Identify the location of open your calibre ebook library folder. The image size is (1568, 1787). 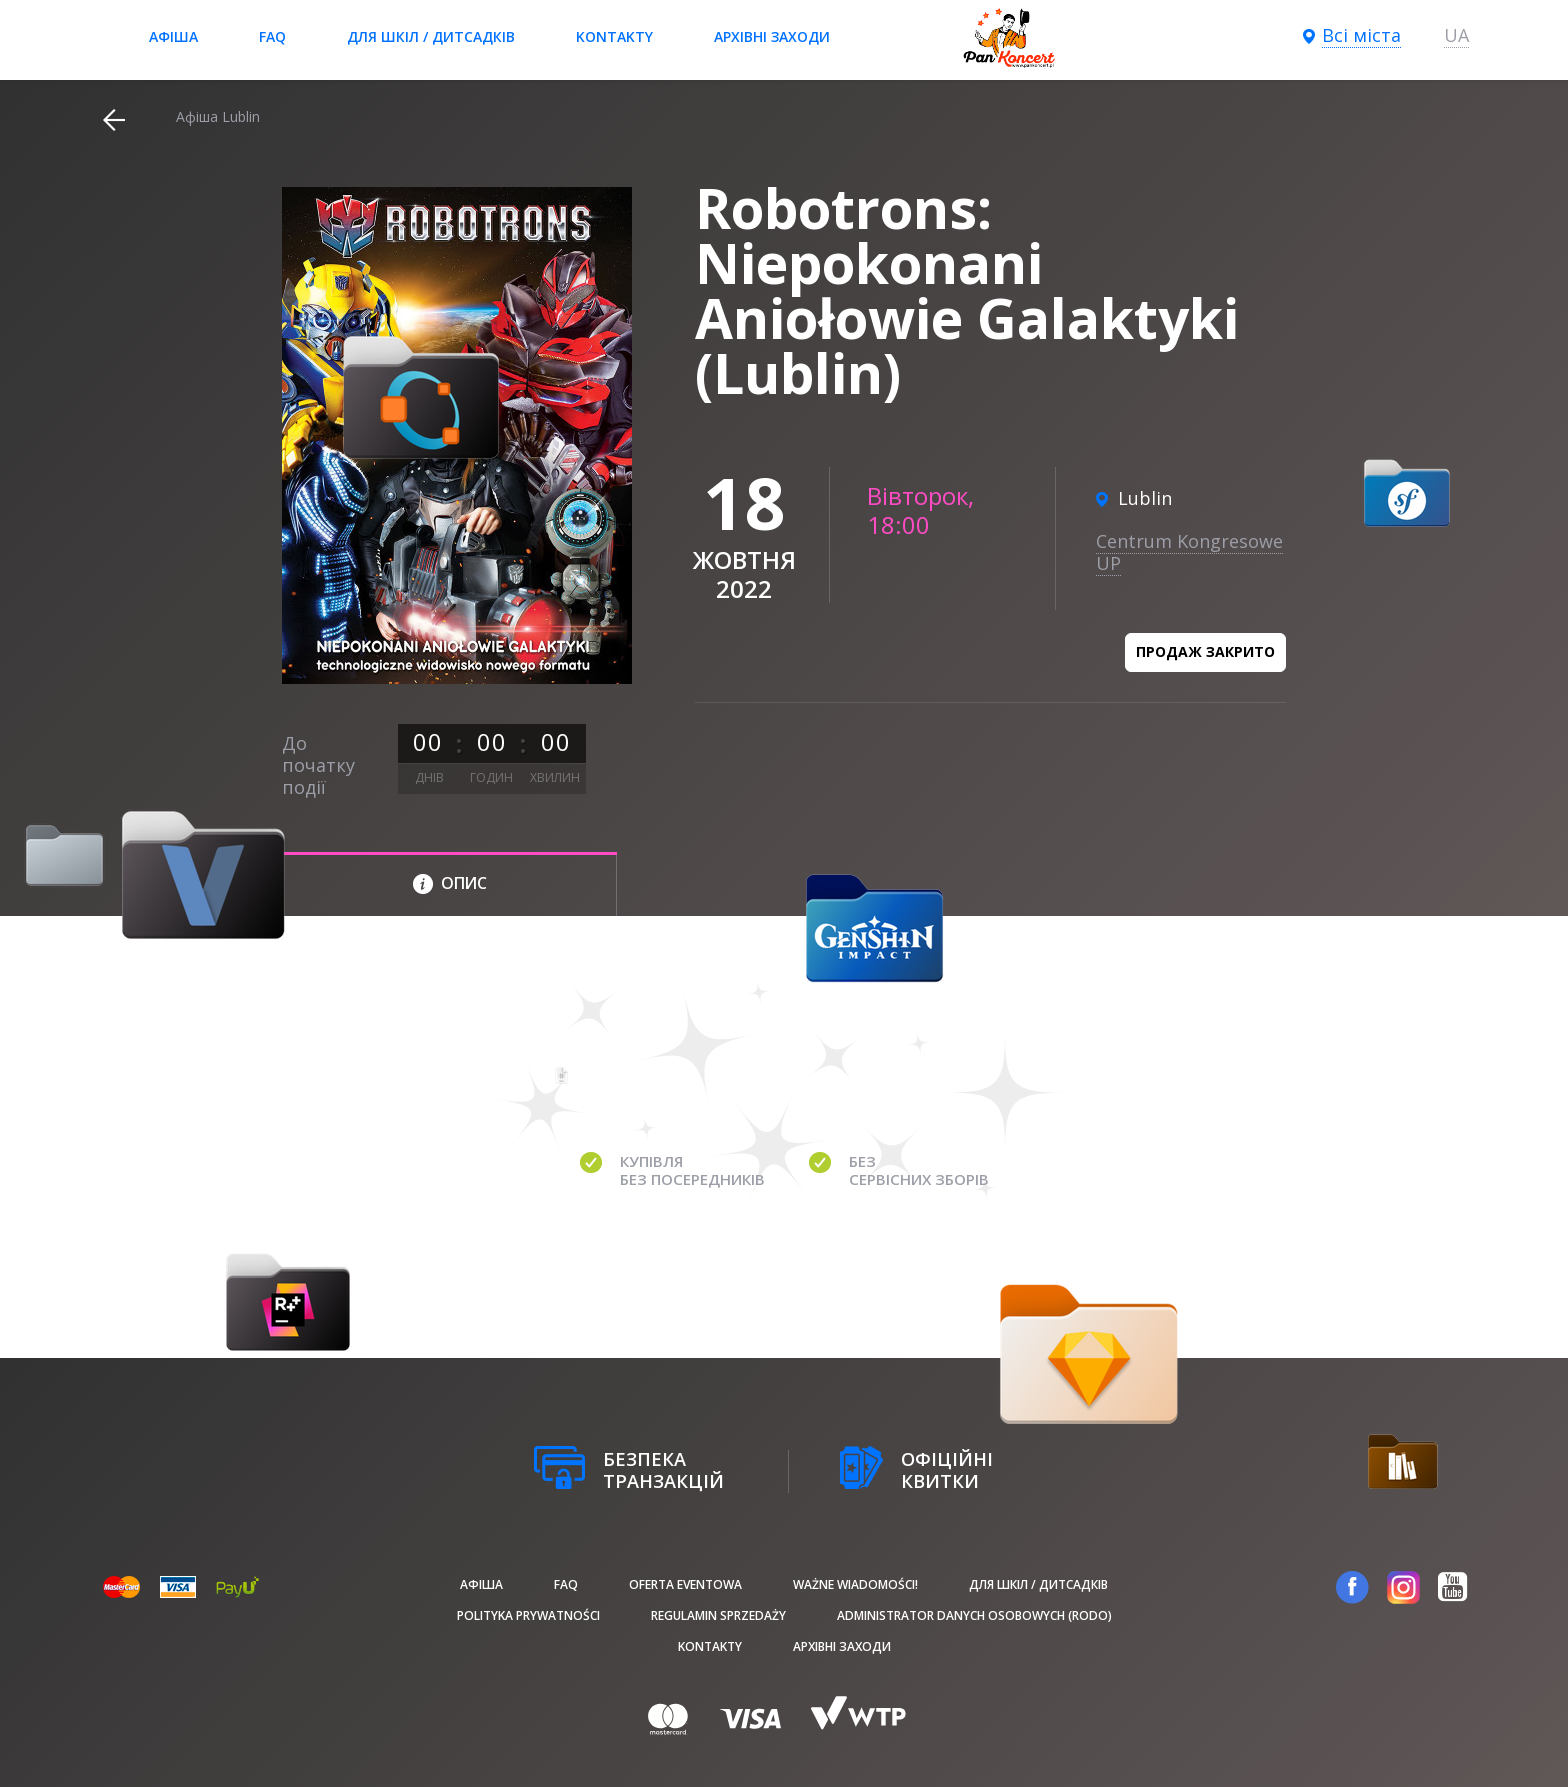
(1402, 1463).